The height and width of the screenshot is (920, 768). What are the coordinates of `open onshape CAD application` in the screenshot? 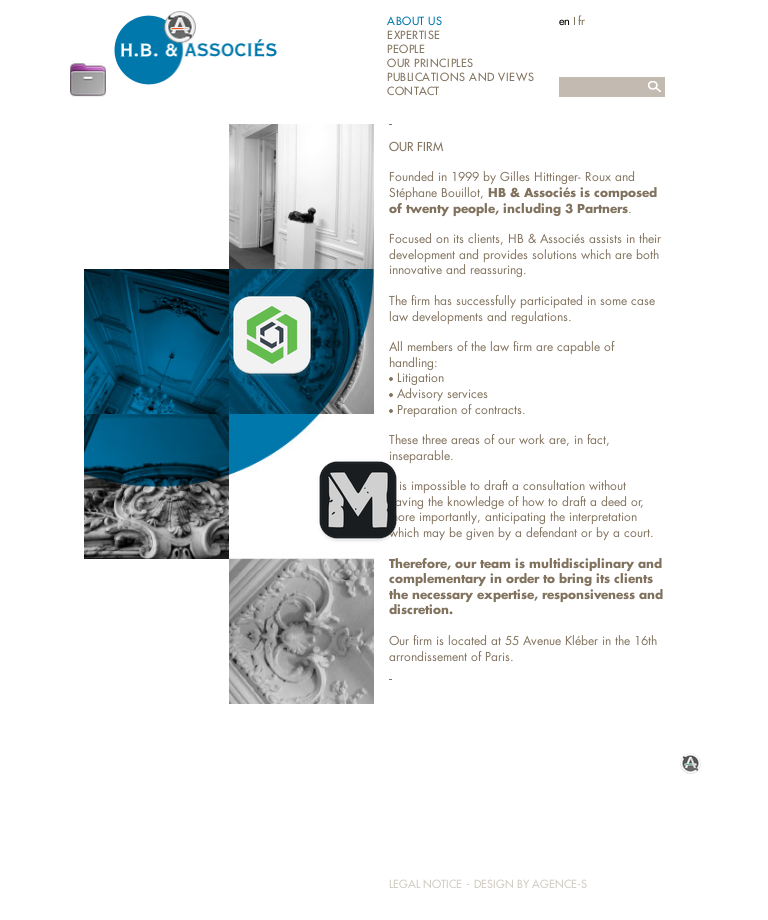 It's located at (272, 335).